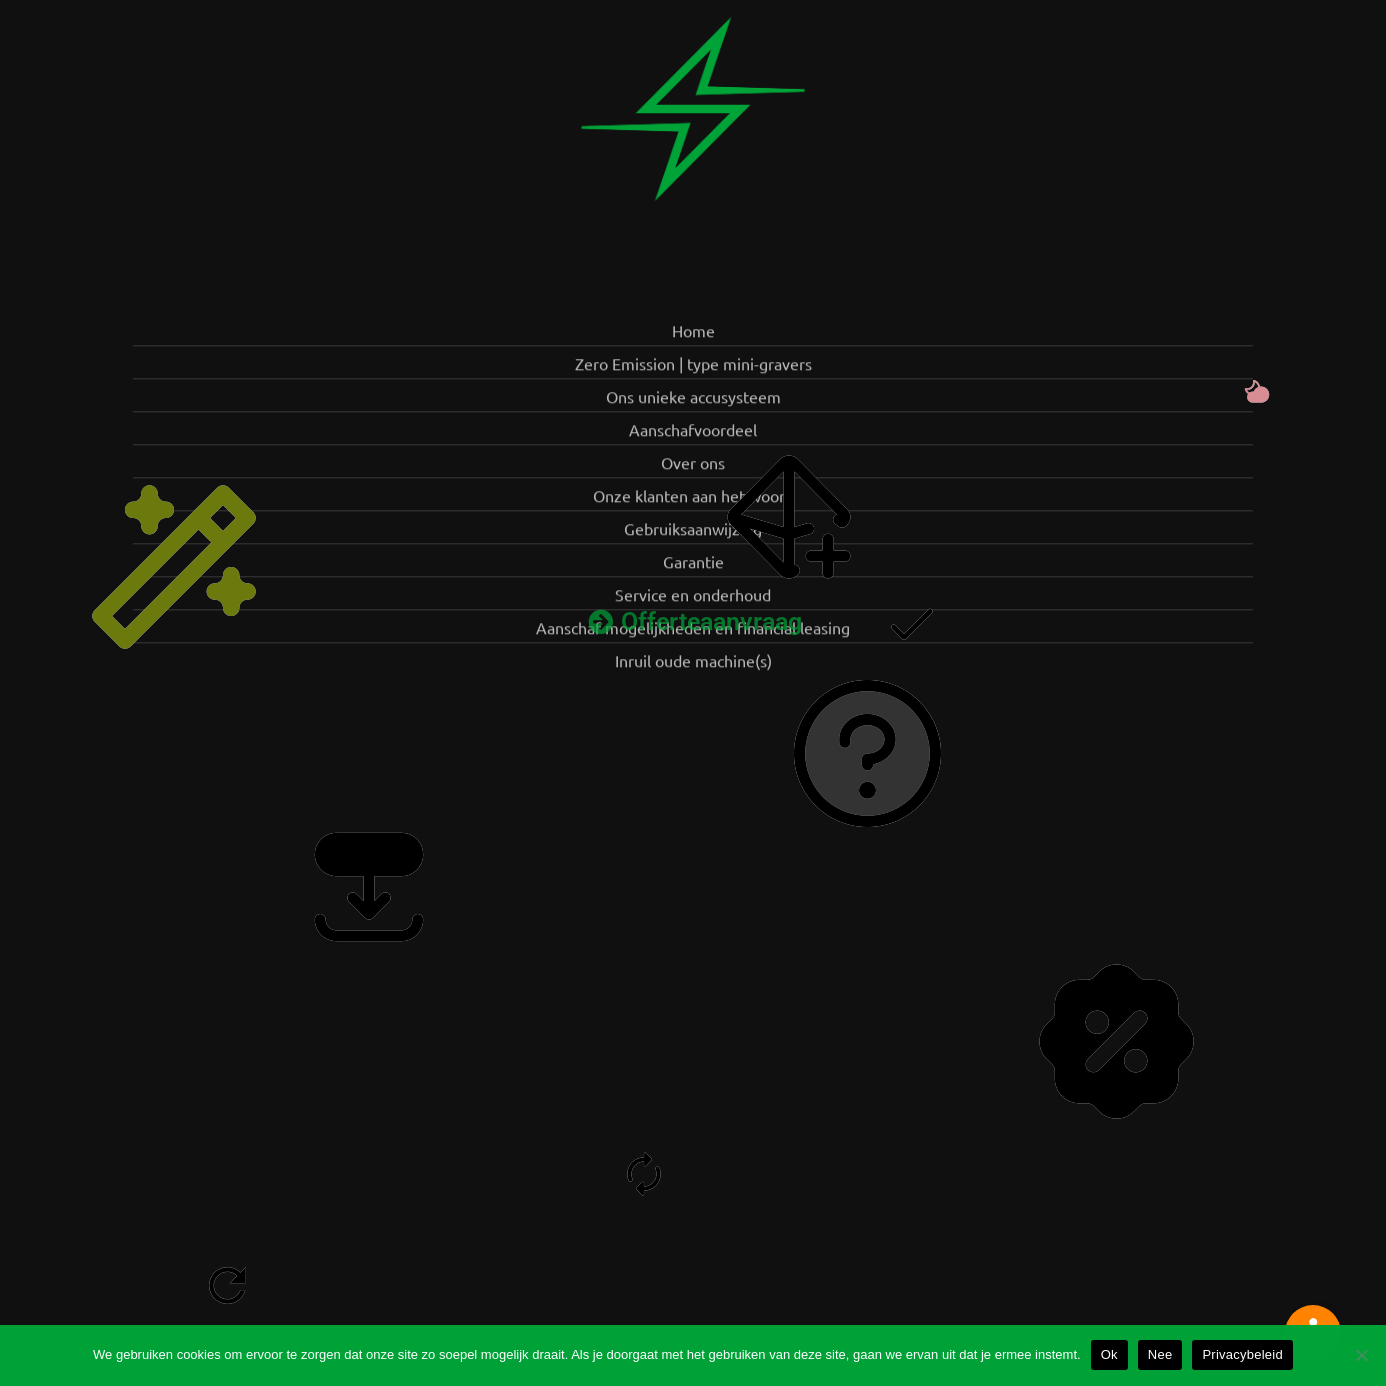 This screenshot has height=1386, width=1386. I want to click on refresh or reload the current page, so click(227, 1285).